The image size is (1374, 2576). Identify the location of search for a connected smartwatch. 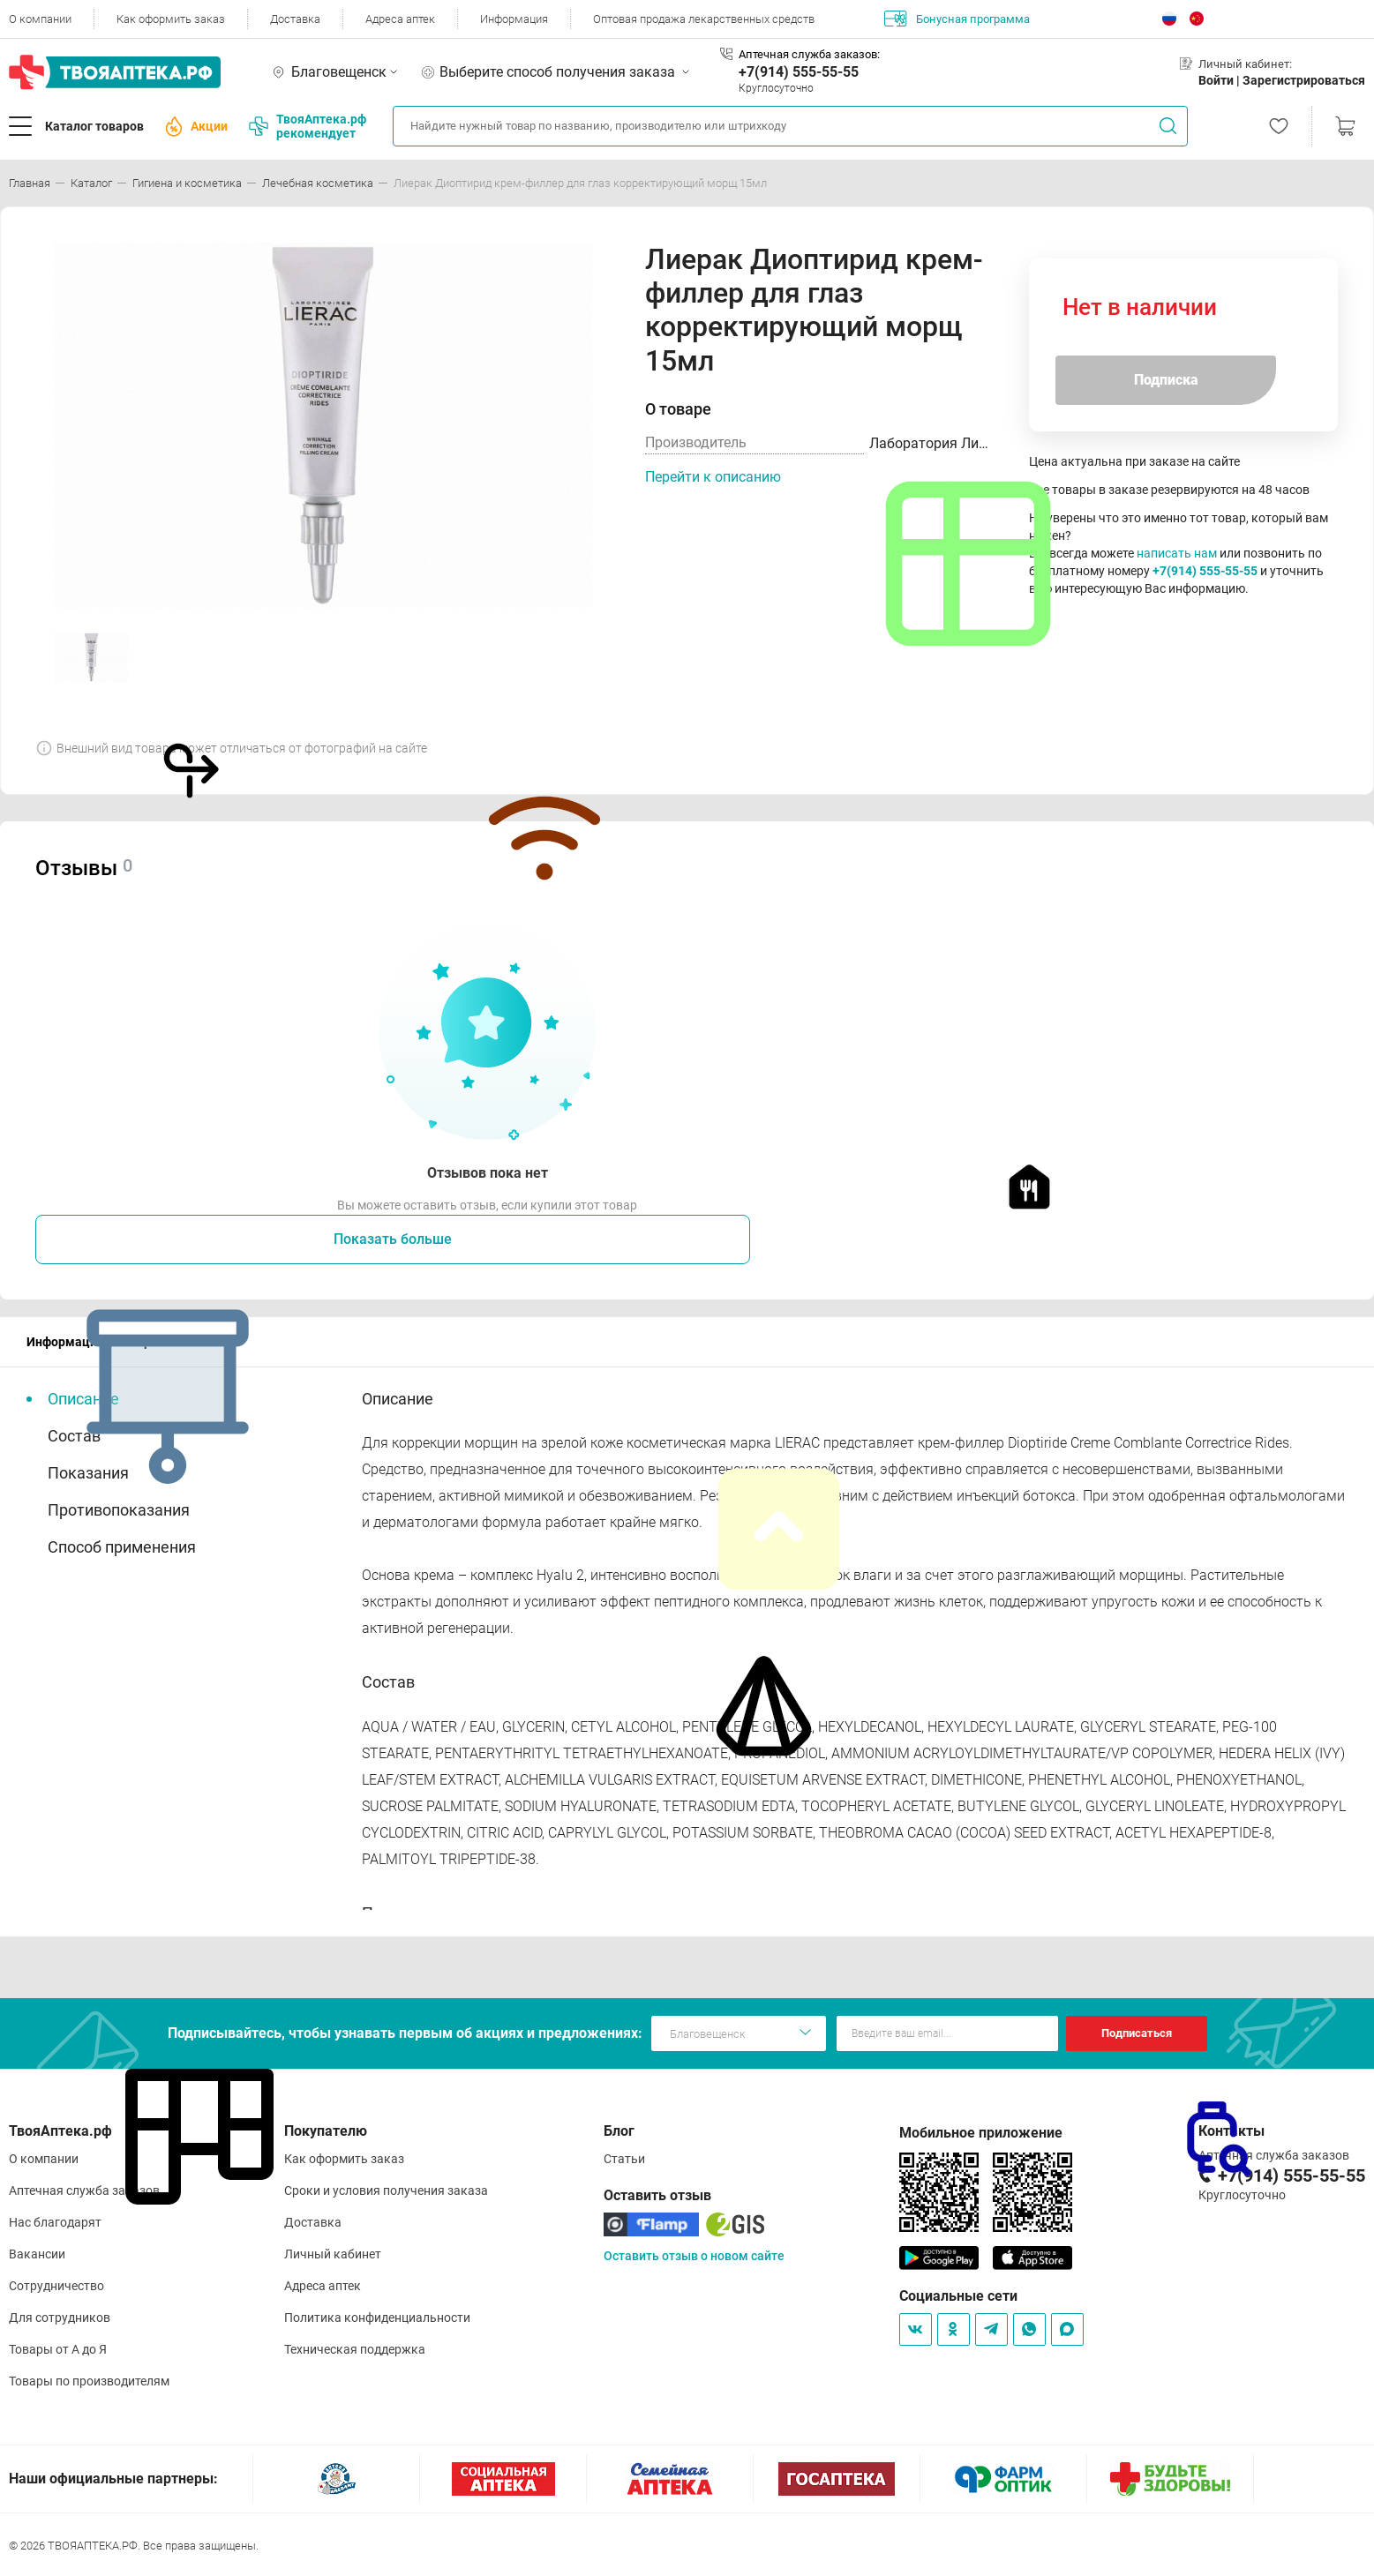
(1212, 2137).